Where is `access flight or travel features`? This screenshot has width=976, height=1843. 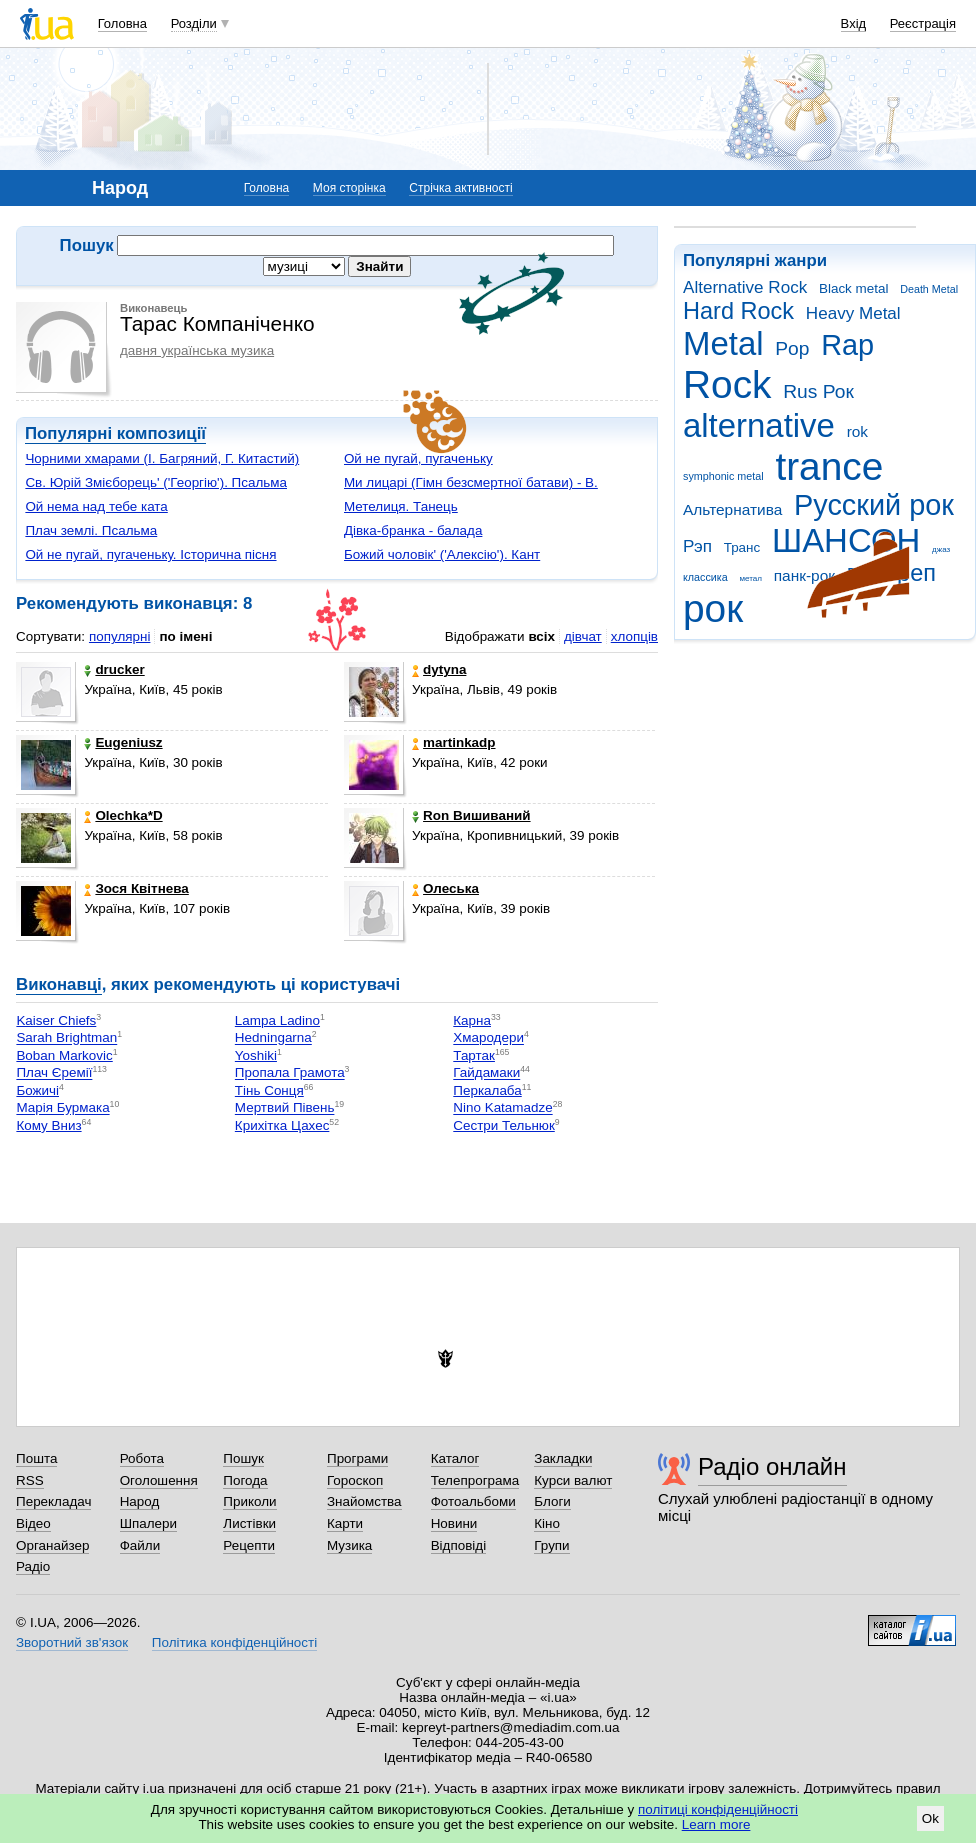
access flight or travel features is located at coordinates (858, 576).